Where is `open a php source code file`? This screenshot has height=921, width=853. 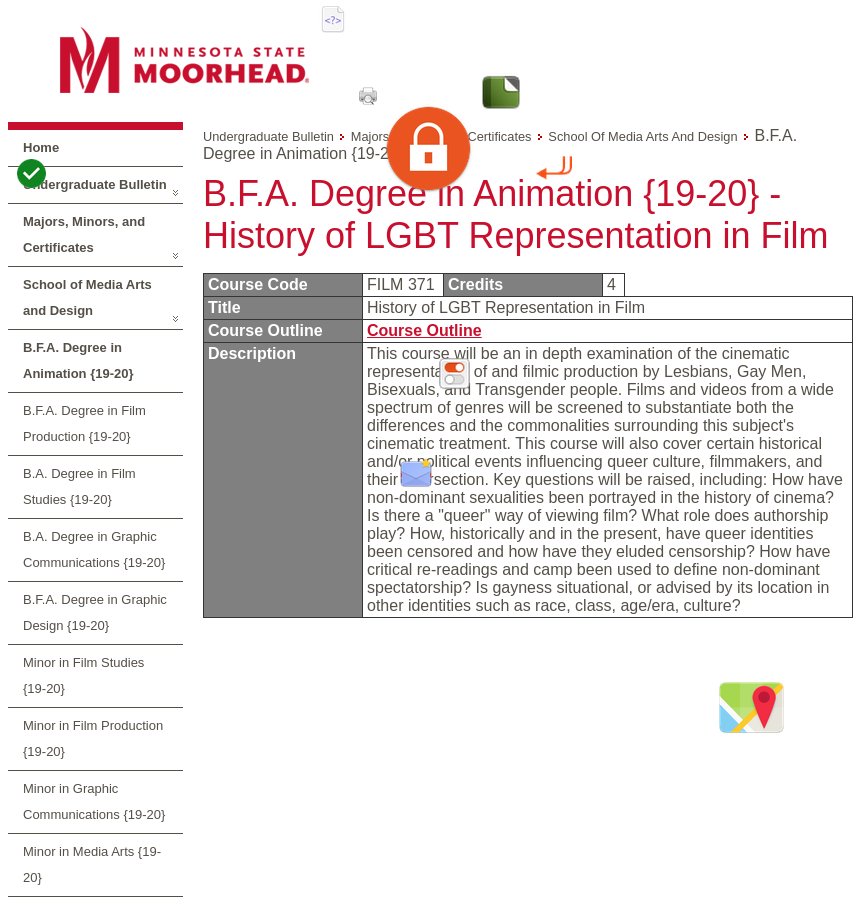 open a php source code file is located at coordinates (333, 19).